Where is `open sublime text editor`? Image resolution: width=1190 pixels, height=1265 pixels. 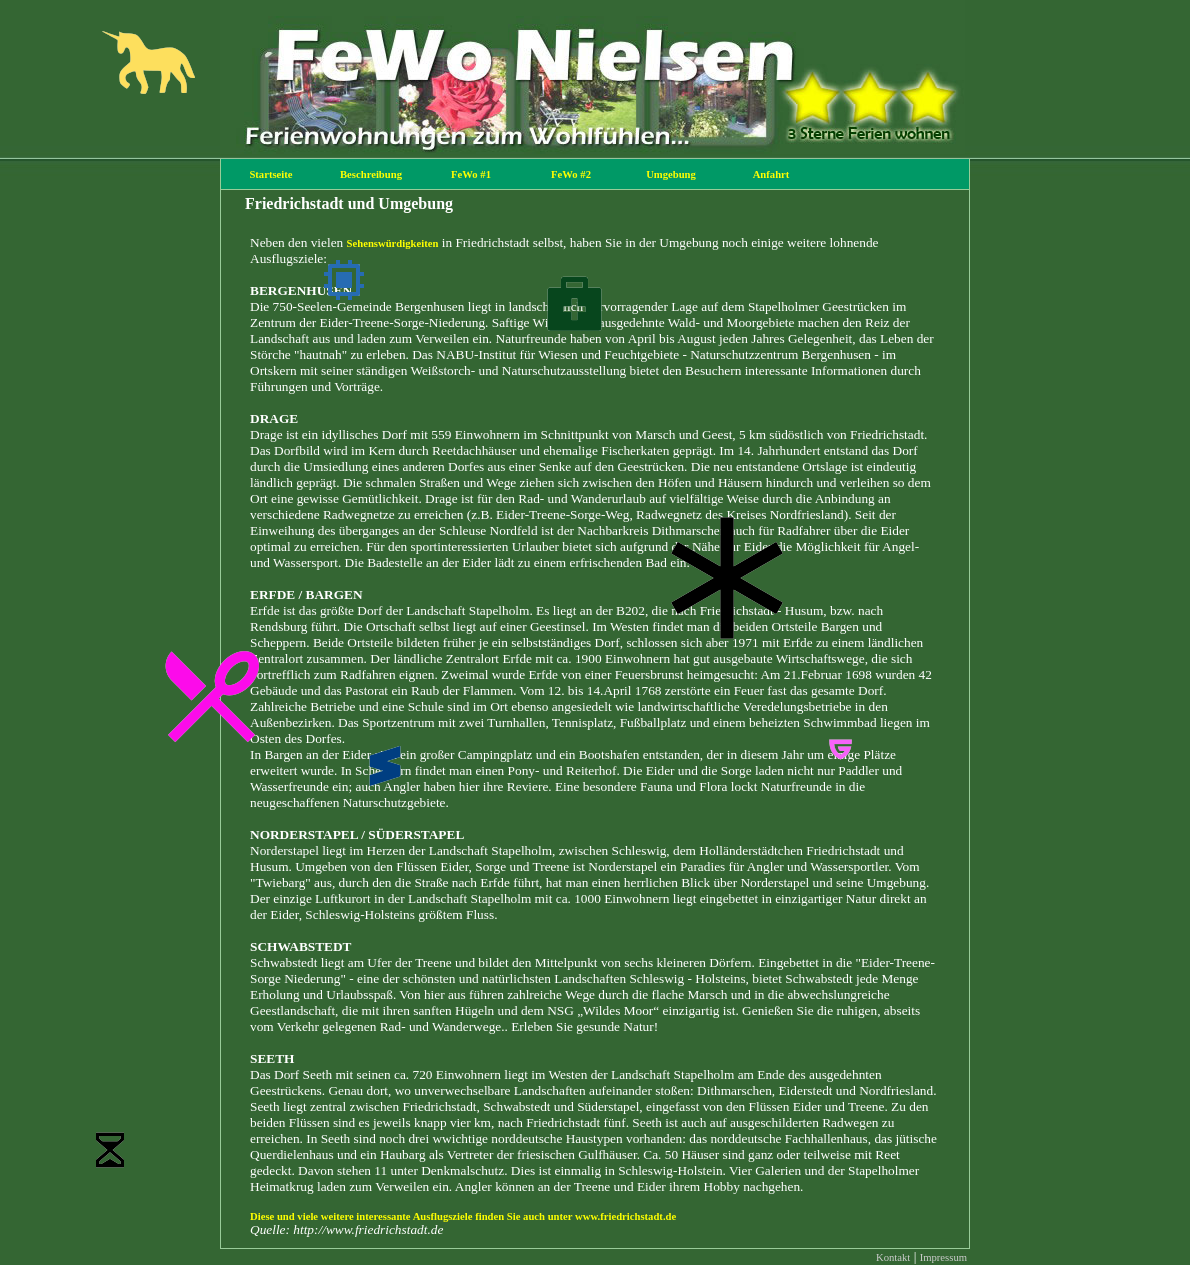 open sublime text editor is located at coordinates (385, 766).